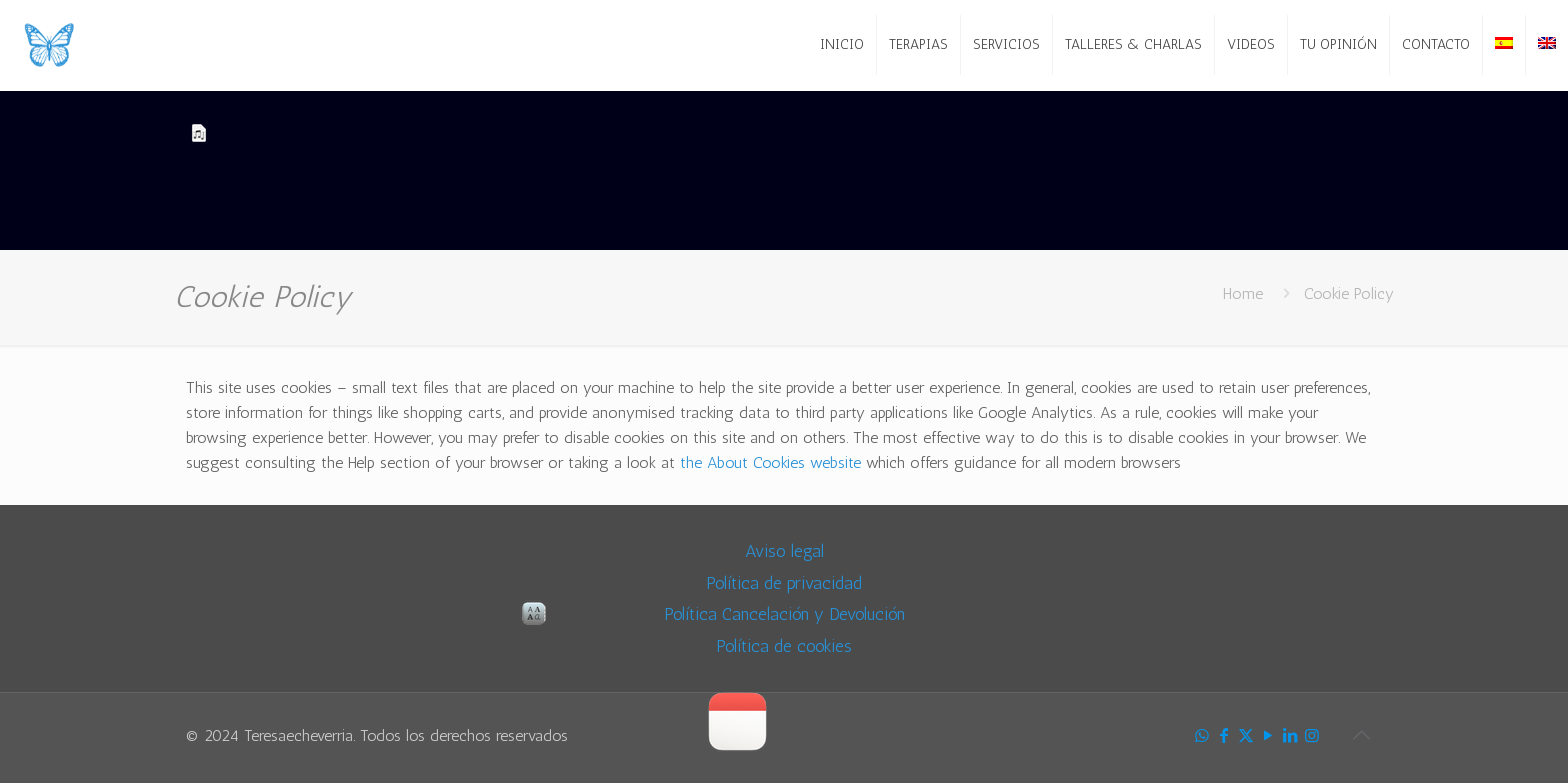 Image resolution: width=1568 pixels, height=783 pixels. I want to click on open a lilypond music notation file, so click(199, 133).